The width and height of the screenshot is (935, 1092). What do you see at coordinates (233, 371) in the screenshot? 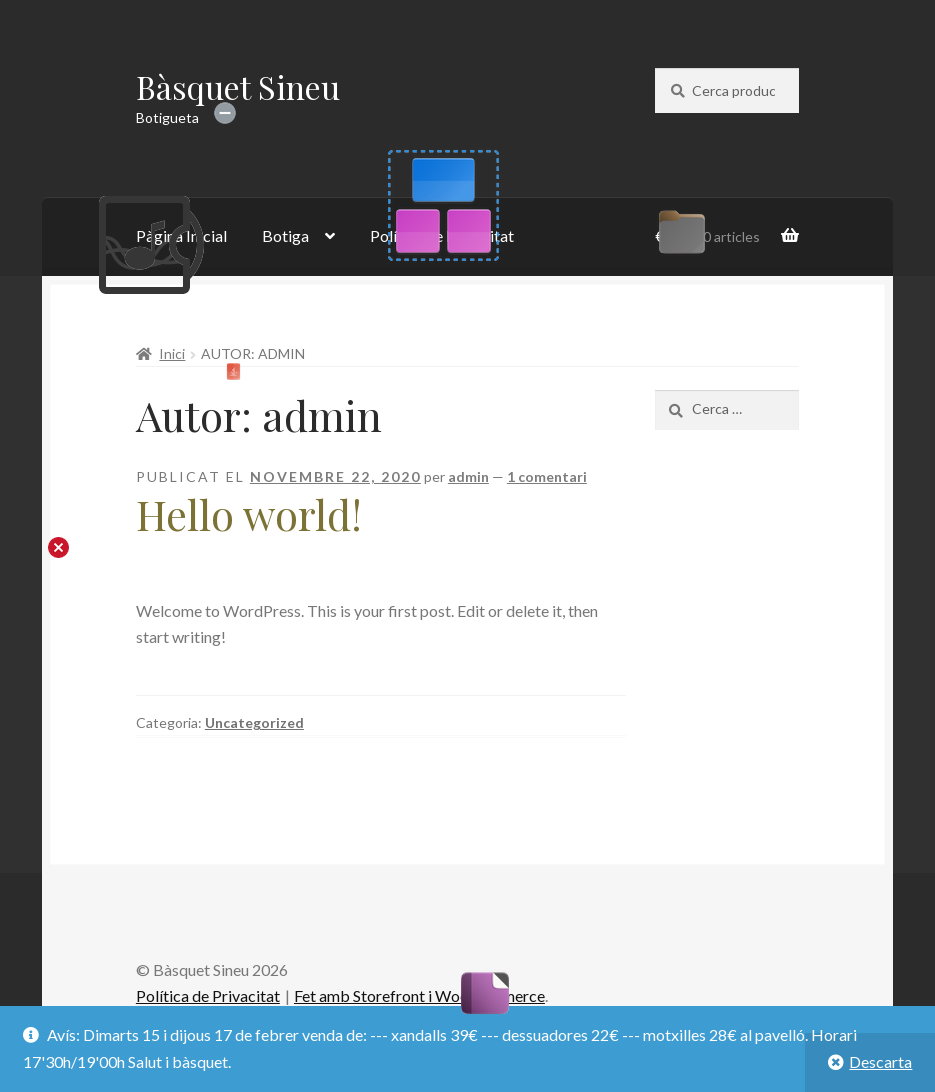
I see `indicates a java source code file` at bounding box center [233, 371].